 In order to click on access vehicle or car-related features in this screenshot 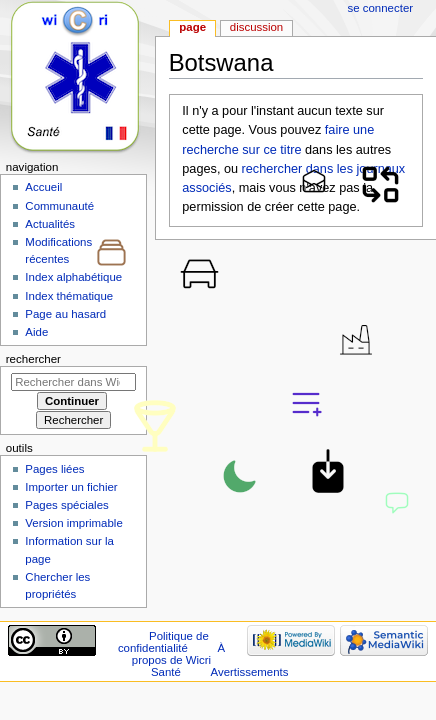, I will do `click(199, 274)`.